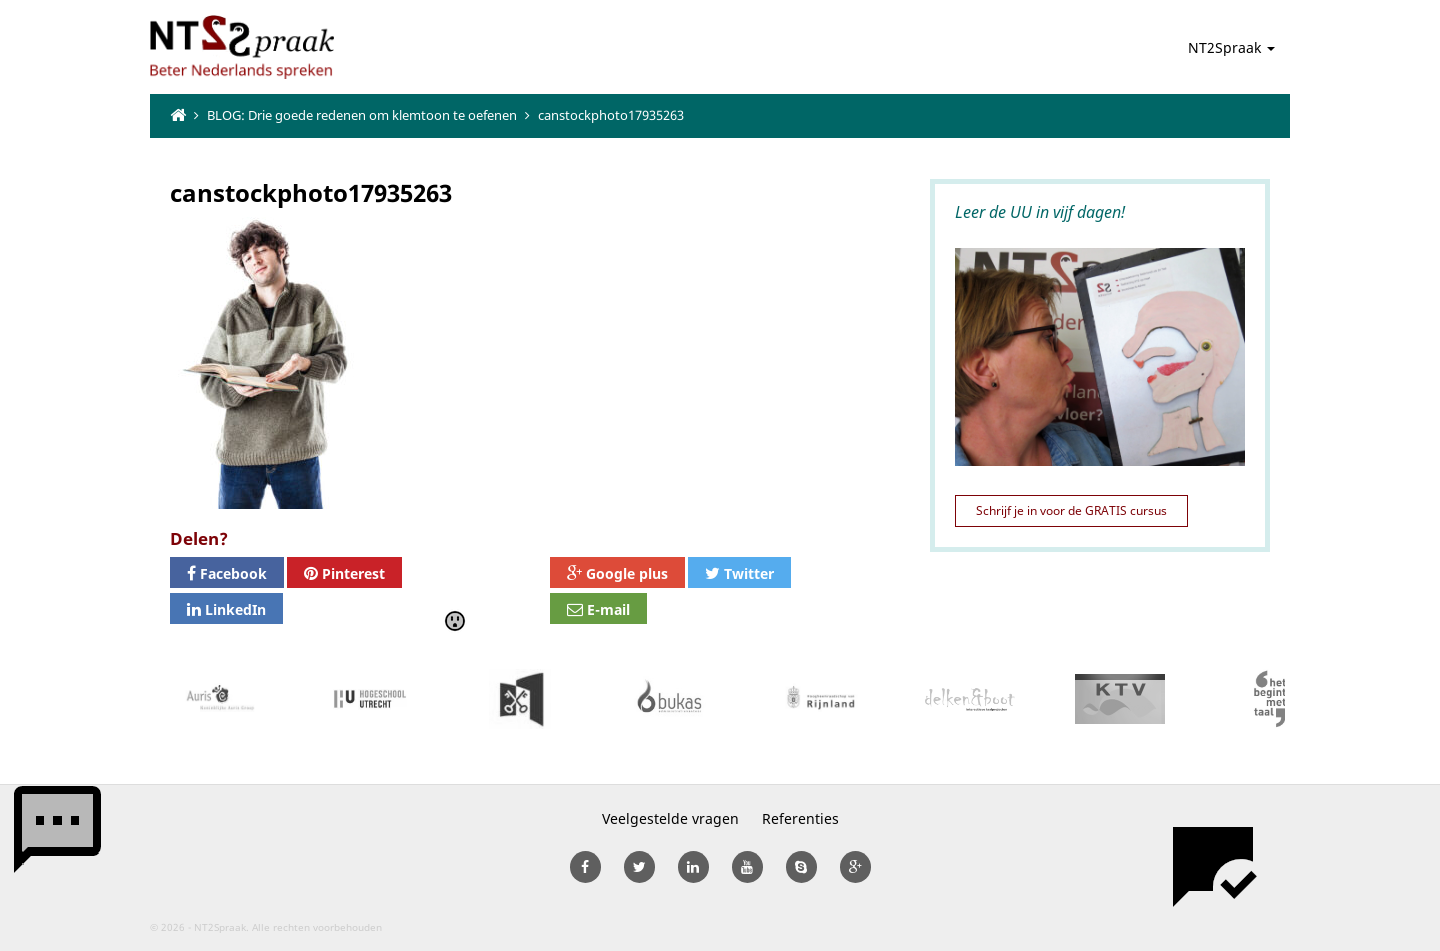 Image resolution: width=1440 pixels, height=951 pixels. I want to click on indicates power outlet or electrical socket availability, so click(455, 621).